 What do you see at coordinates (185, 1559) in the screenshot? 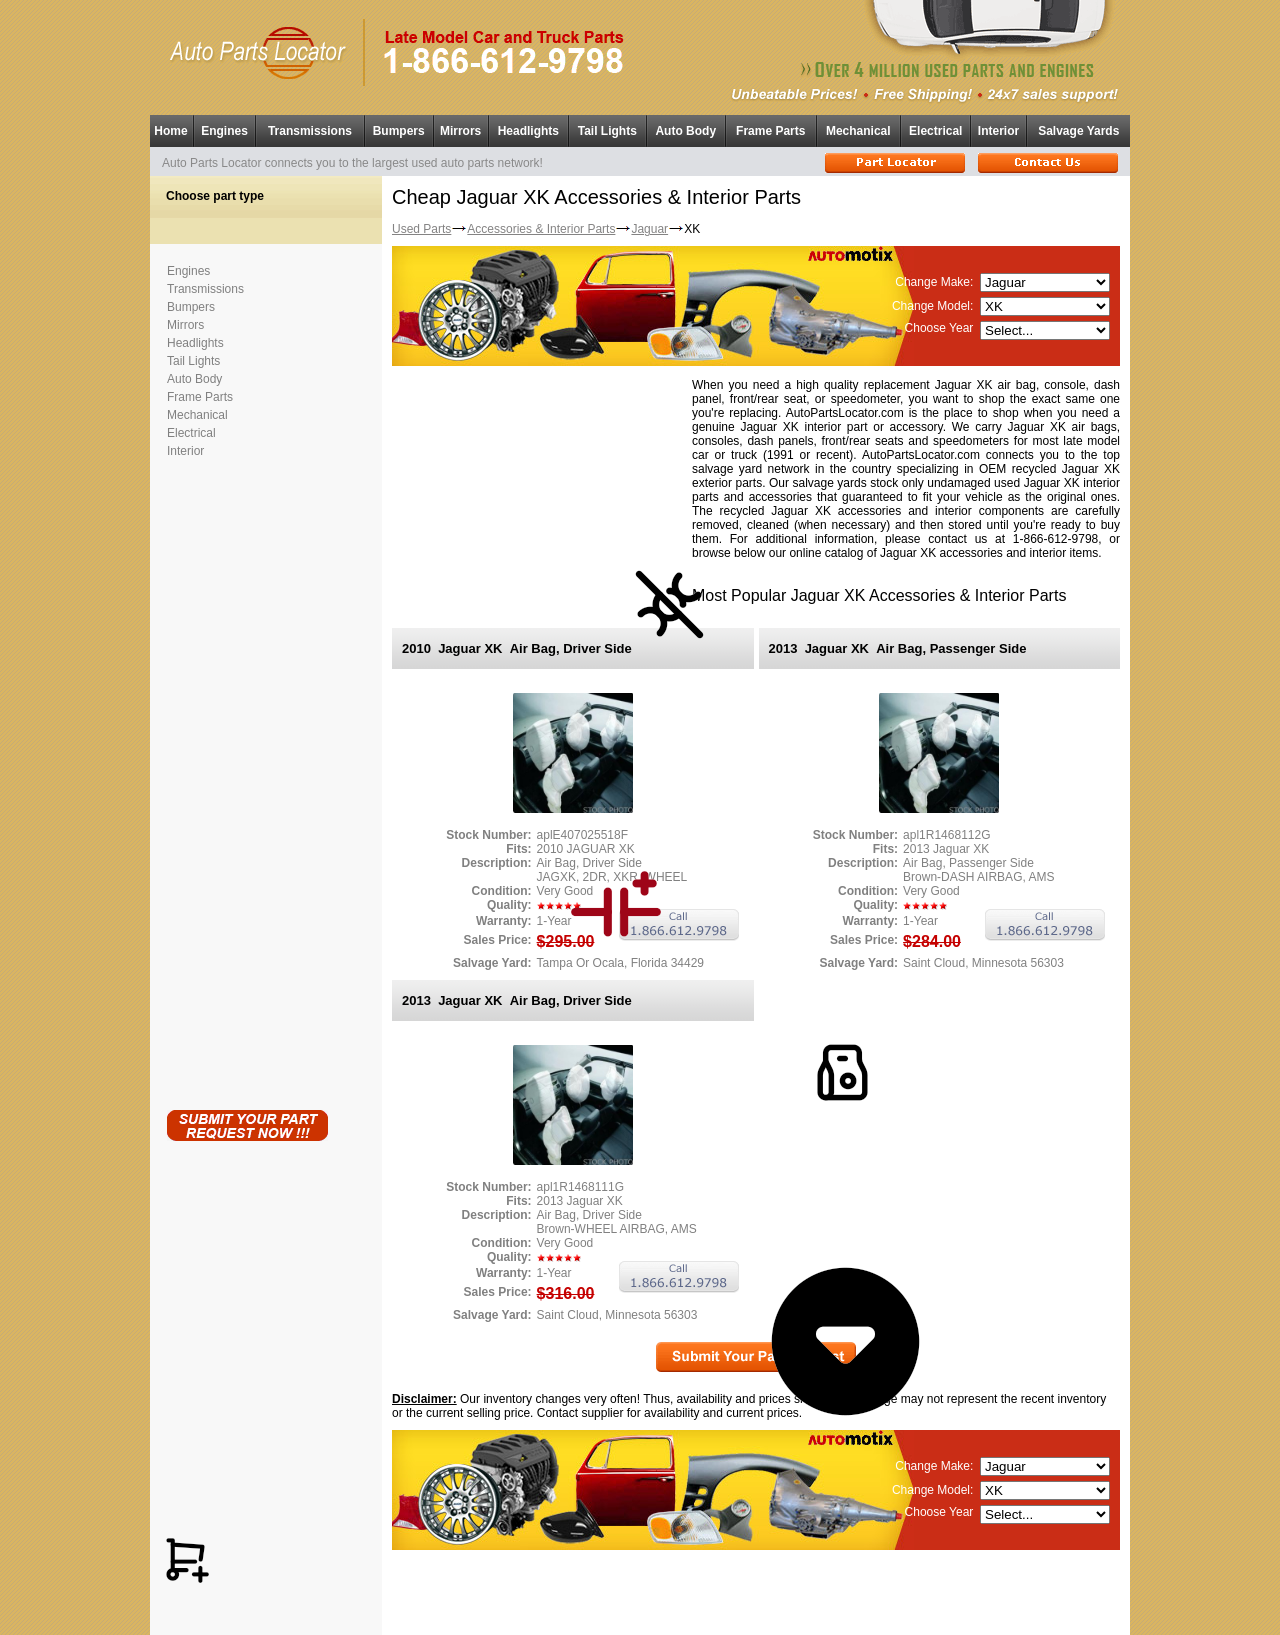
I see `add item to shopping cart` at bounding box center [185, 1559].